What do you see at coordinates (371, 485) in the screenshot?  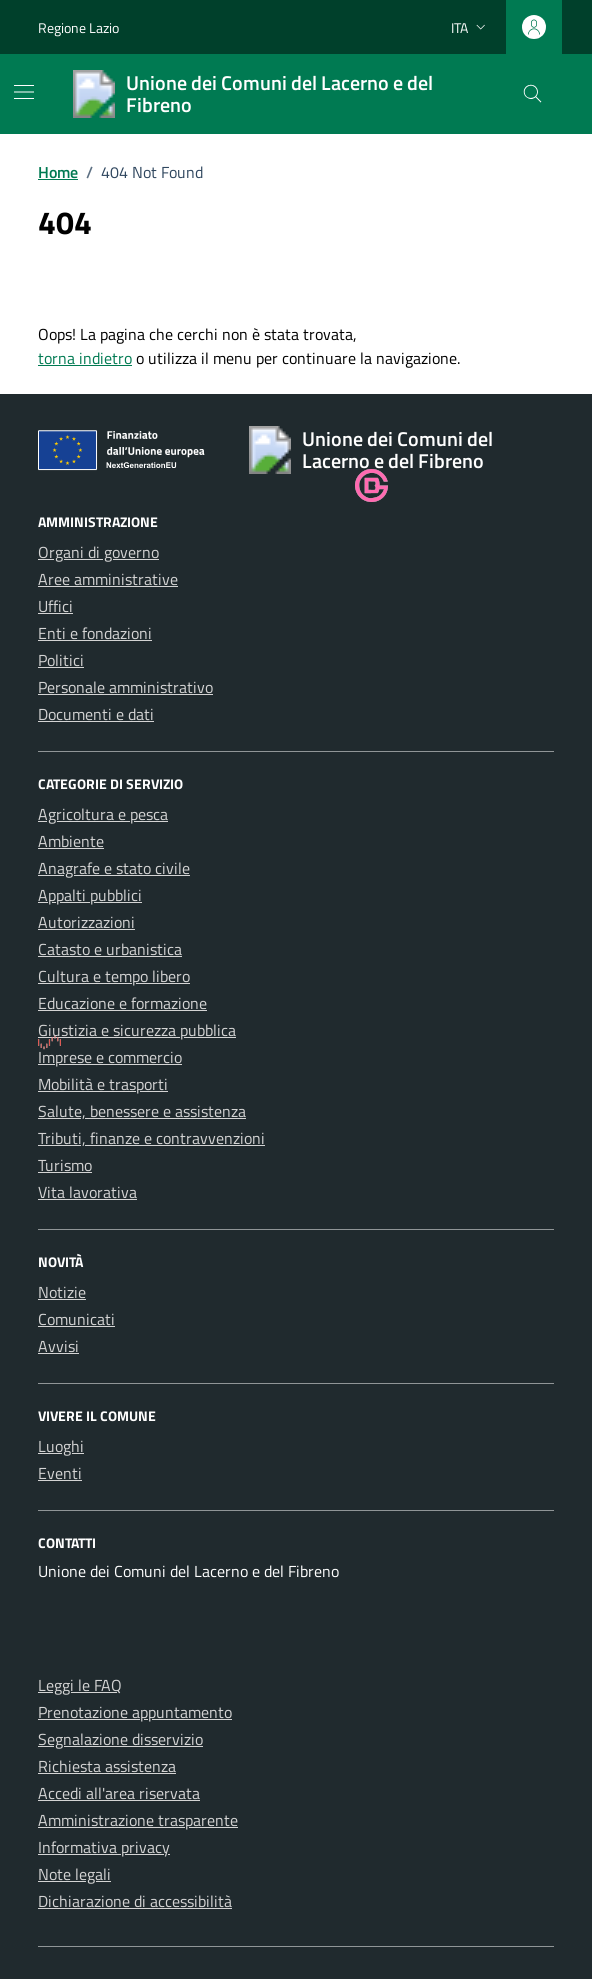 I see `open the Beijing Subway app` at bounding box center [371, 485].